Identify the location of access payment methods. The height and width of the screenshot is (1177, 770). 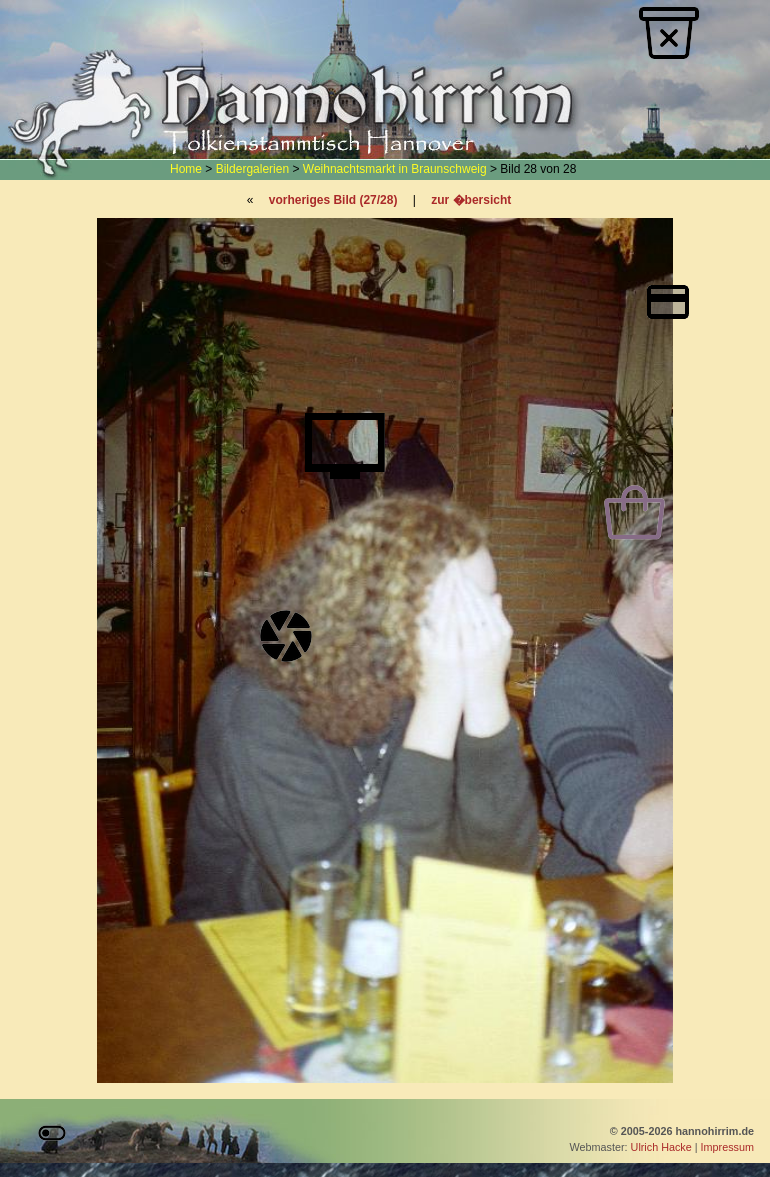
(668, 302).